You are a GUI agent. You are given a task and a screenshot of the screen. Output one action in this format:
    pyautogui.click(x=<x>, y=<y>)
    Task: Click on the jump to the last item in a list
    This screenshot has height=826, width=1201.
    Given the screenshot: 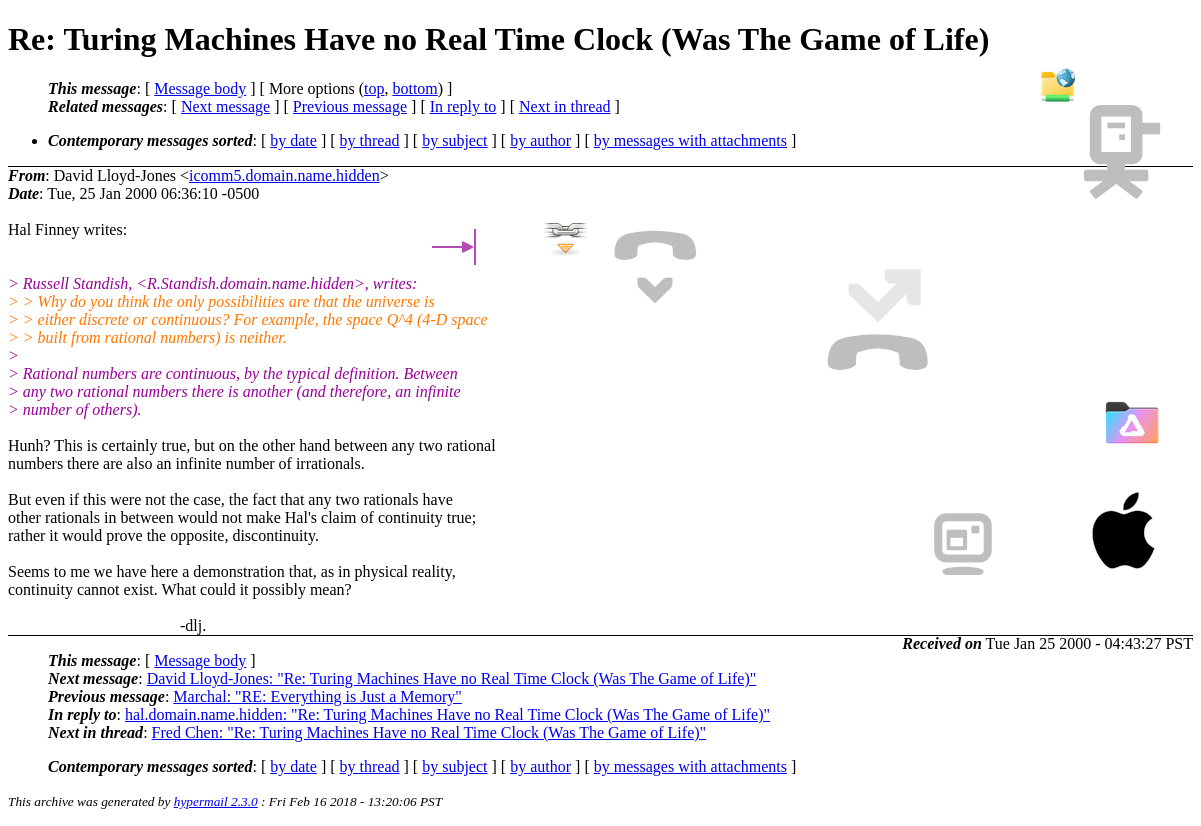 What is the action you would take?
    pyautogui.click(x=454, y=247)
    